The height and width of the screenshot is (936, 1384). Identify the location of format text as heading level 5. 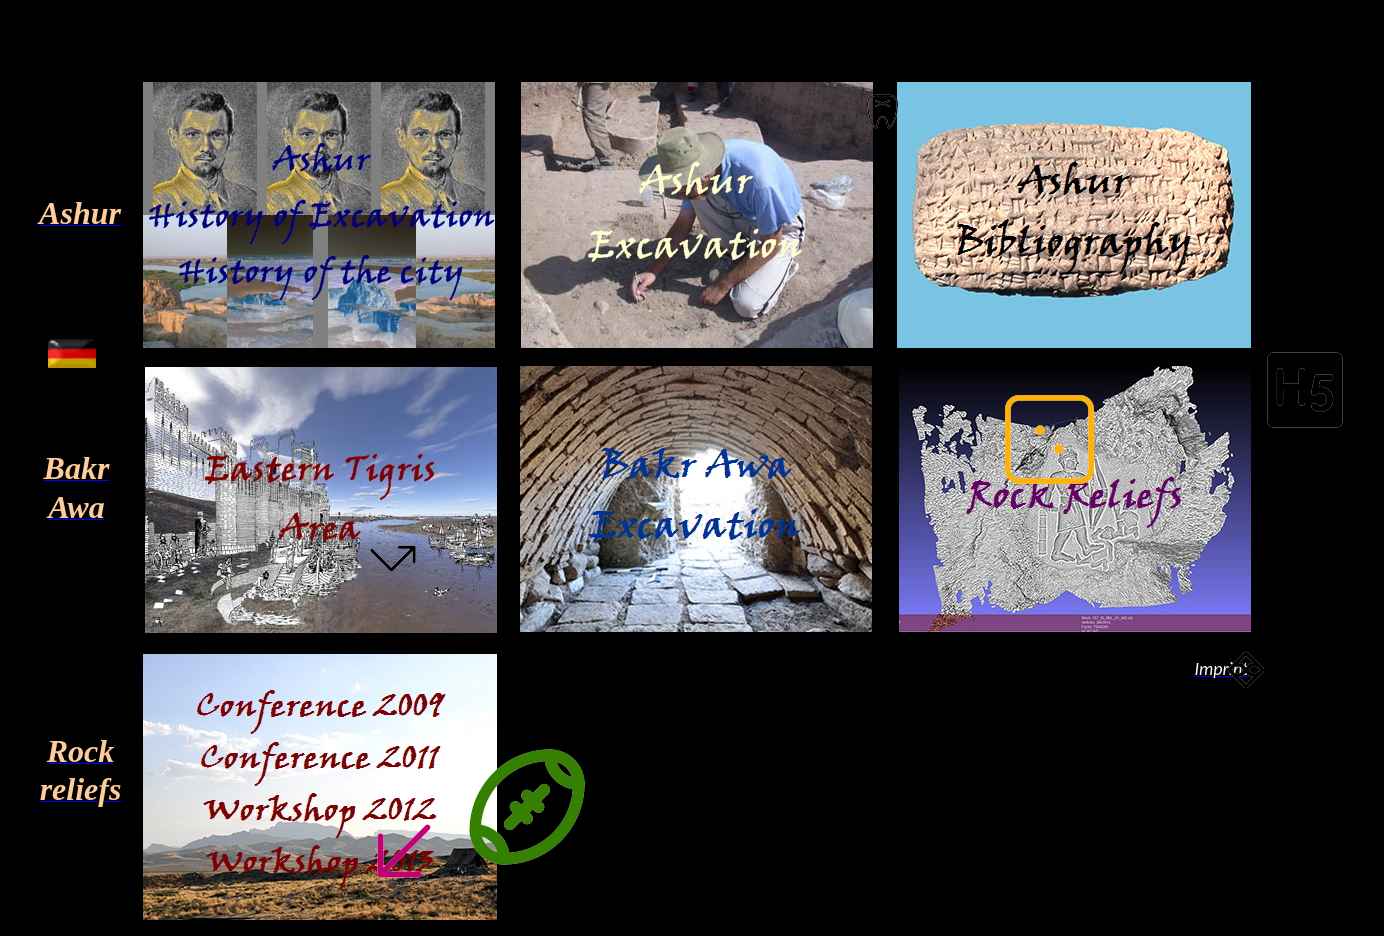
(1305, 390).